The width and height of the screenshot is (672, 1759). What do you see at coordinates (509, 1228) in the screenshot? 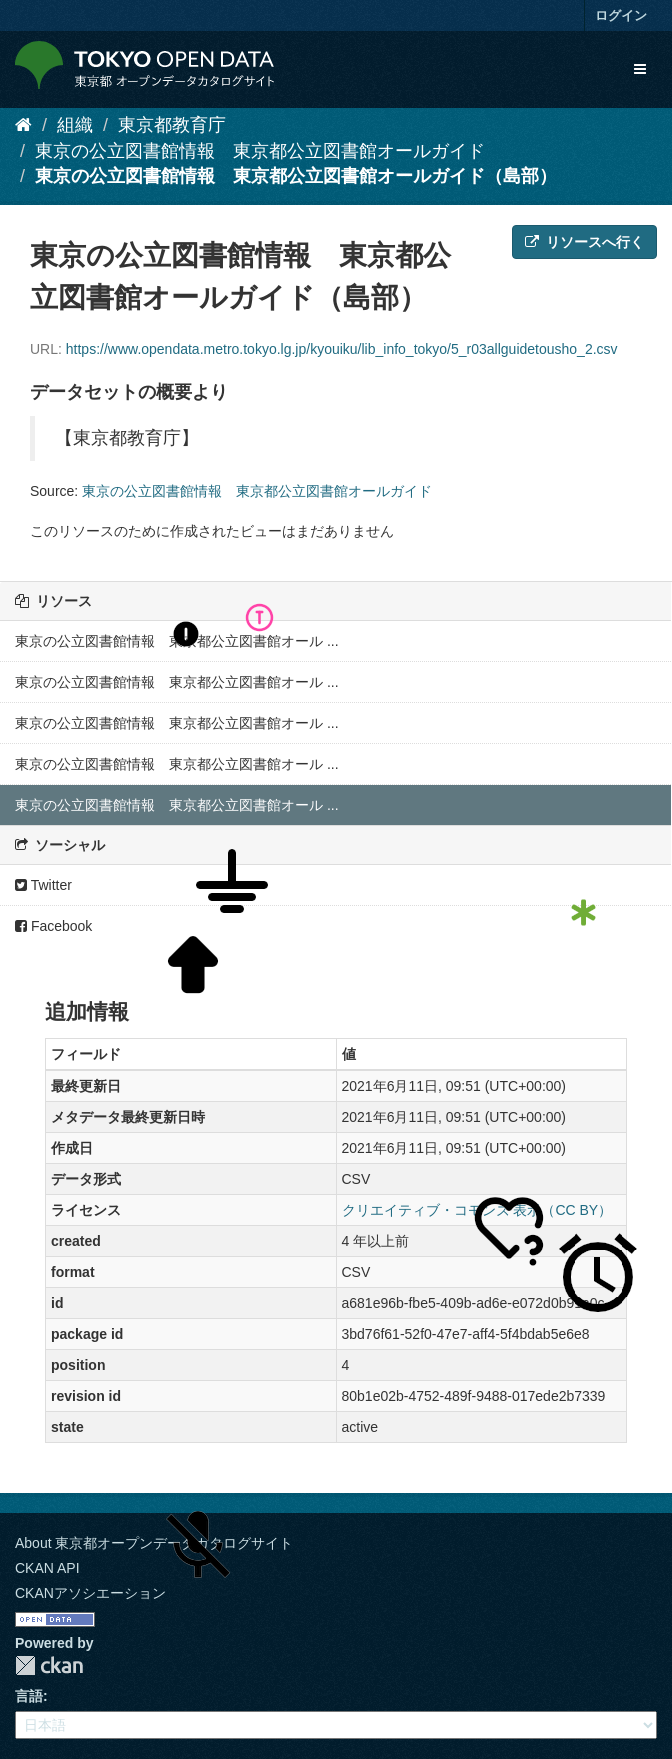
I see `get help about favorites or liked items` at bounding box center [509, 1228].